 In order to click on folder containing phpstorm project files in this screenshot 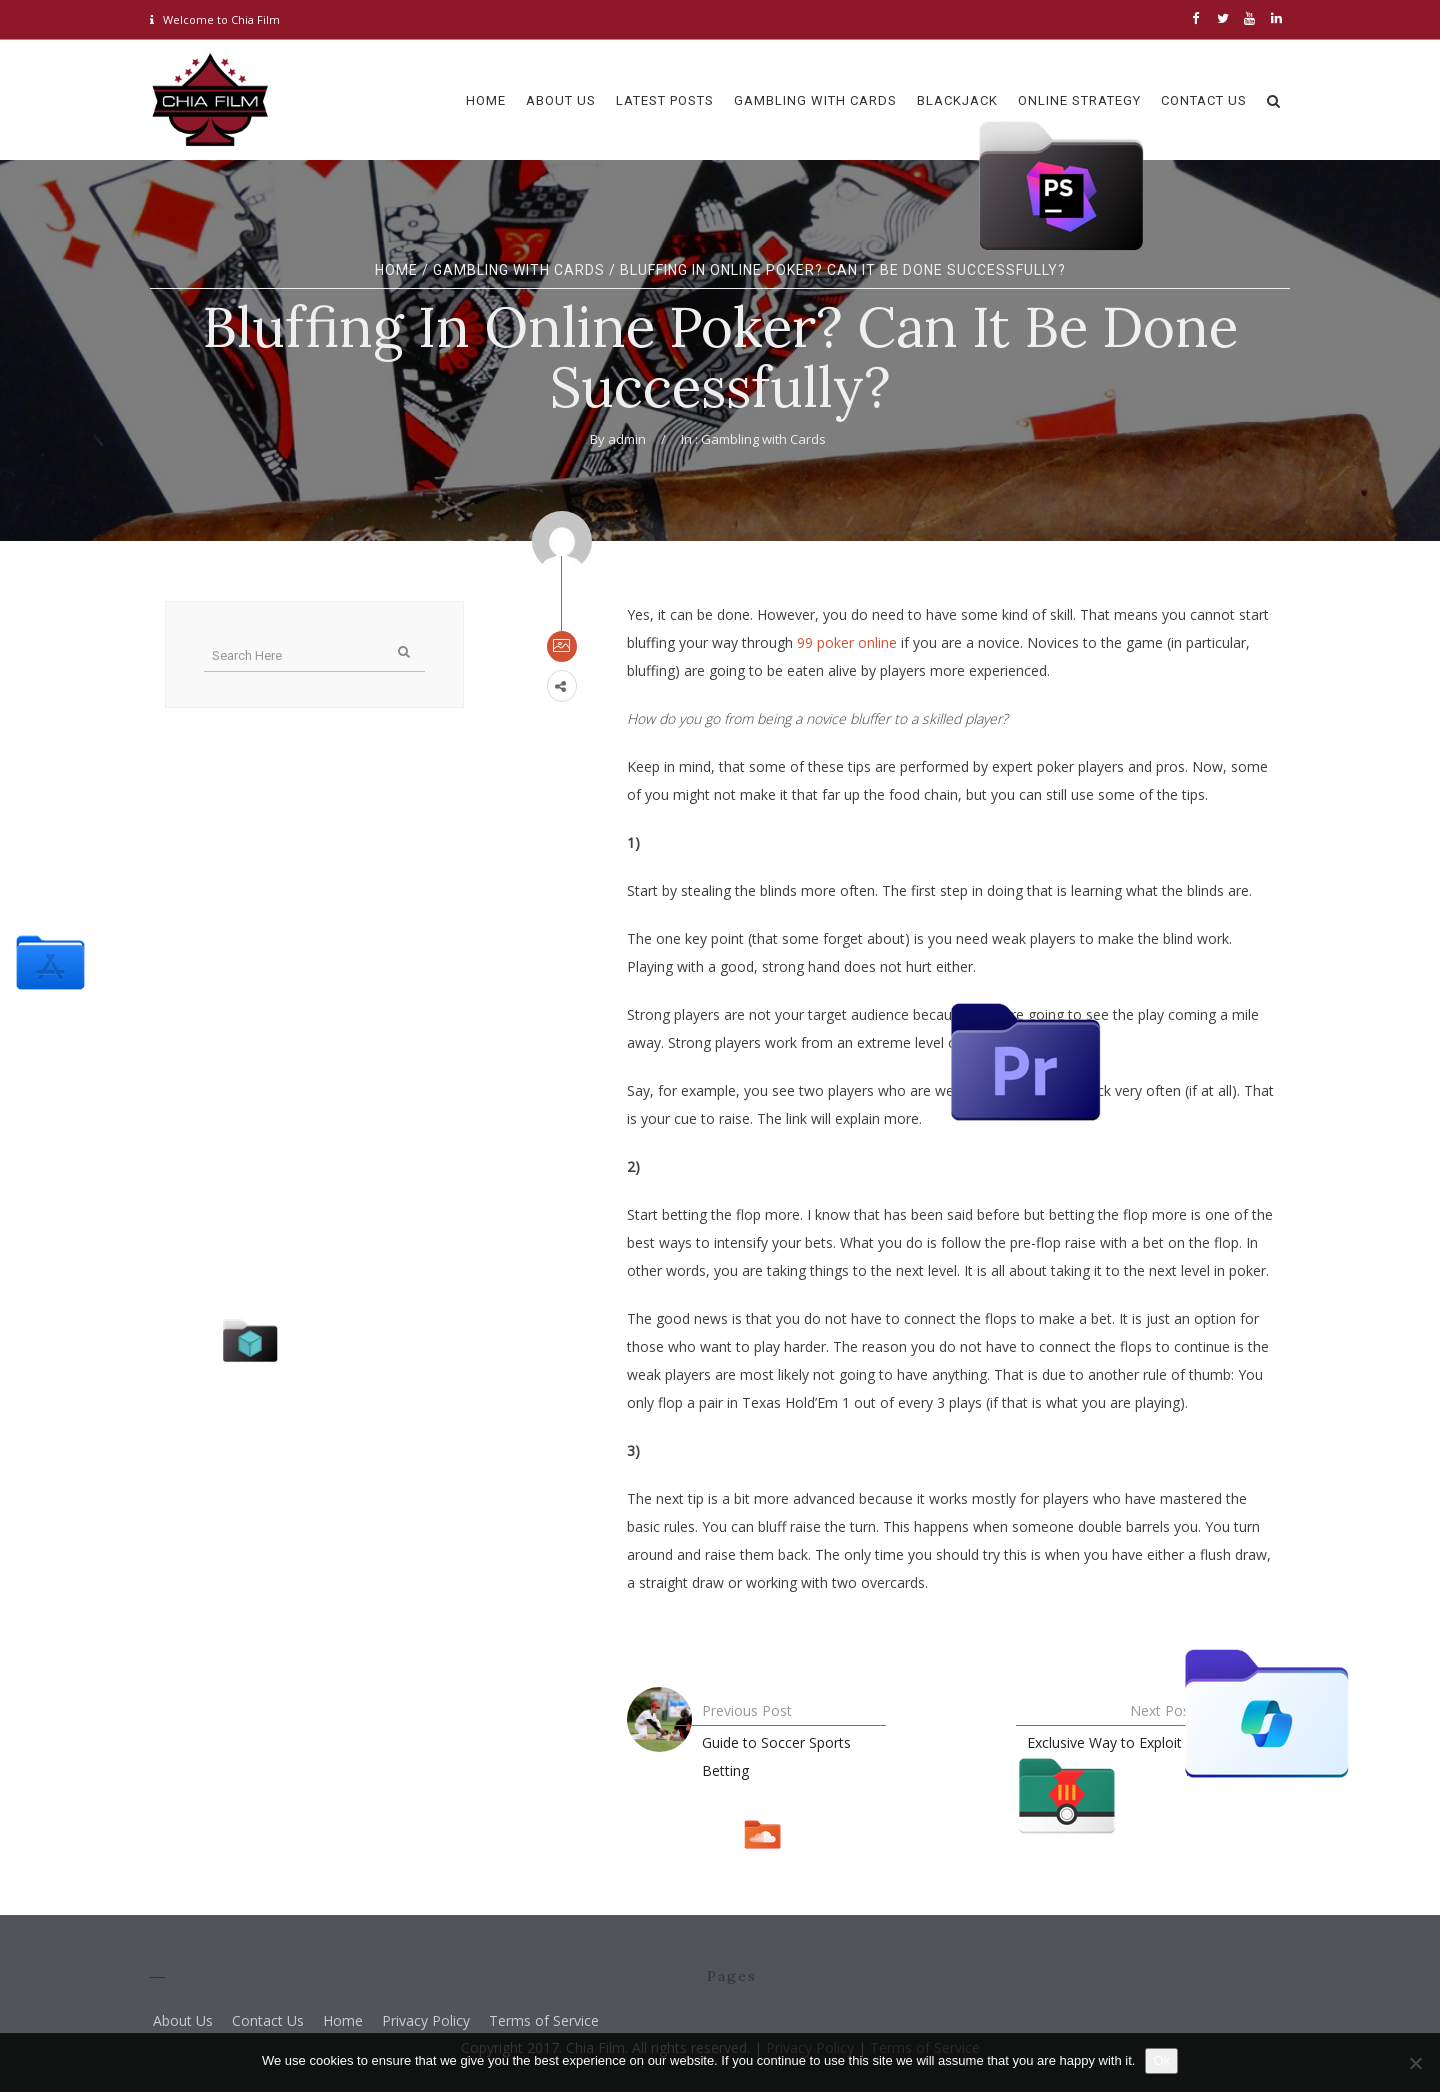, I will do `click(1060, 190)`.